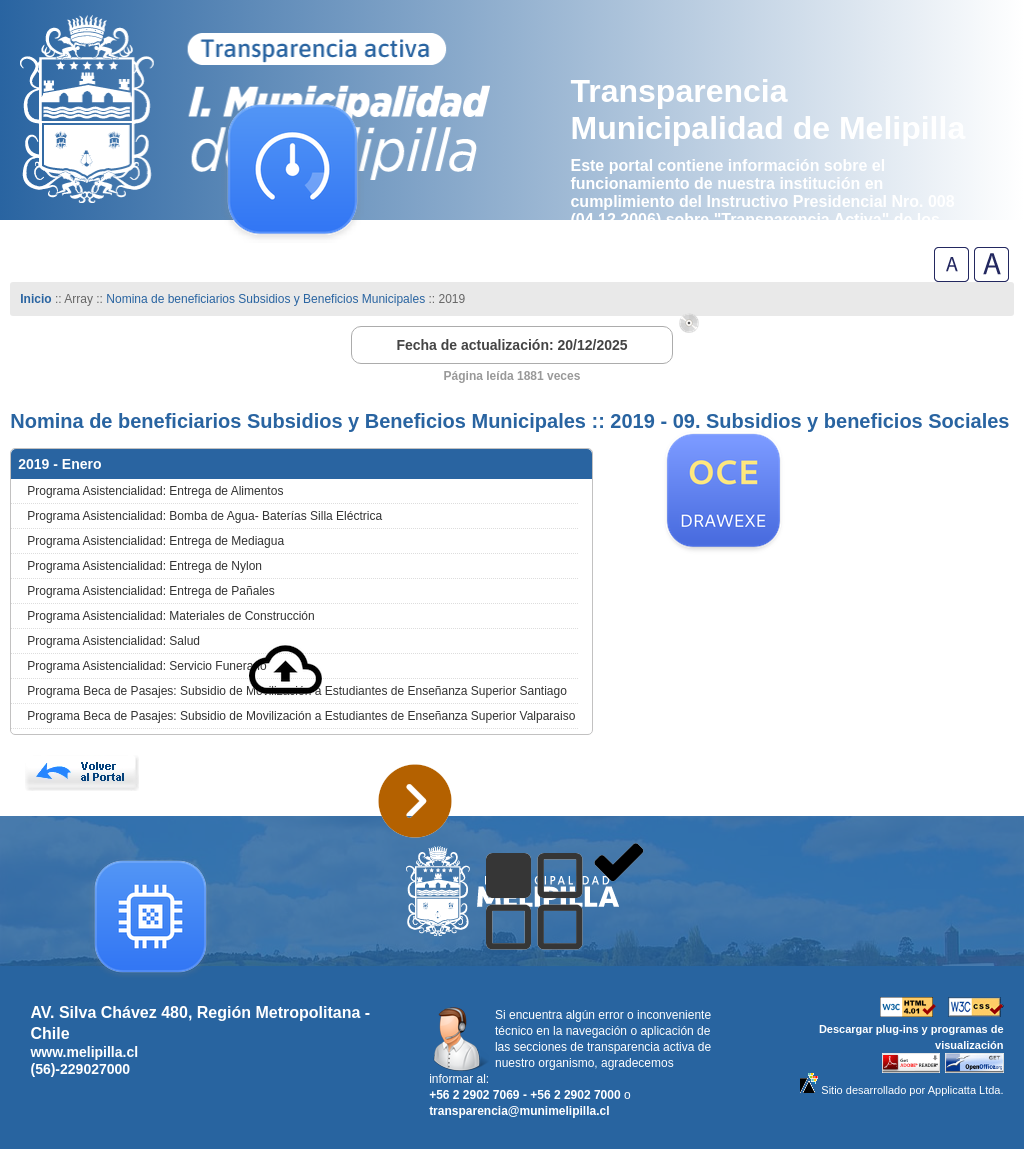 The image size is (1024, 1149). I want to click on open performance or speed settings, so click(292, 171).